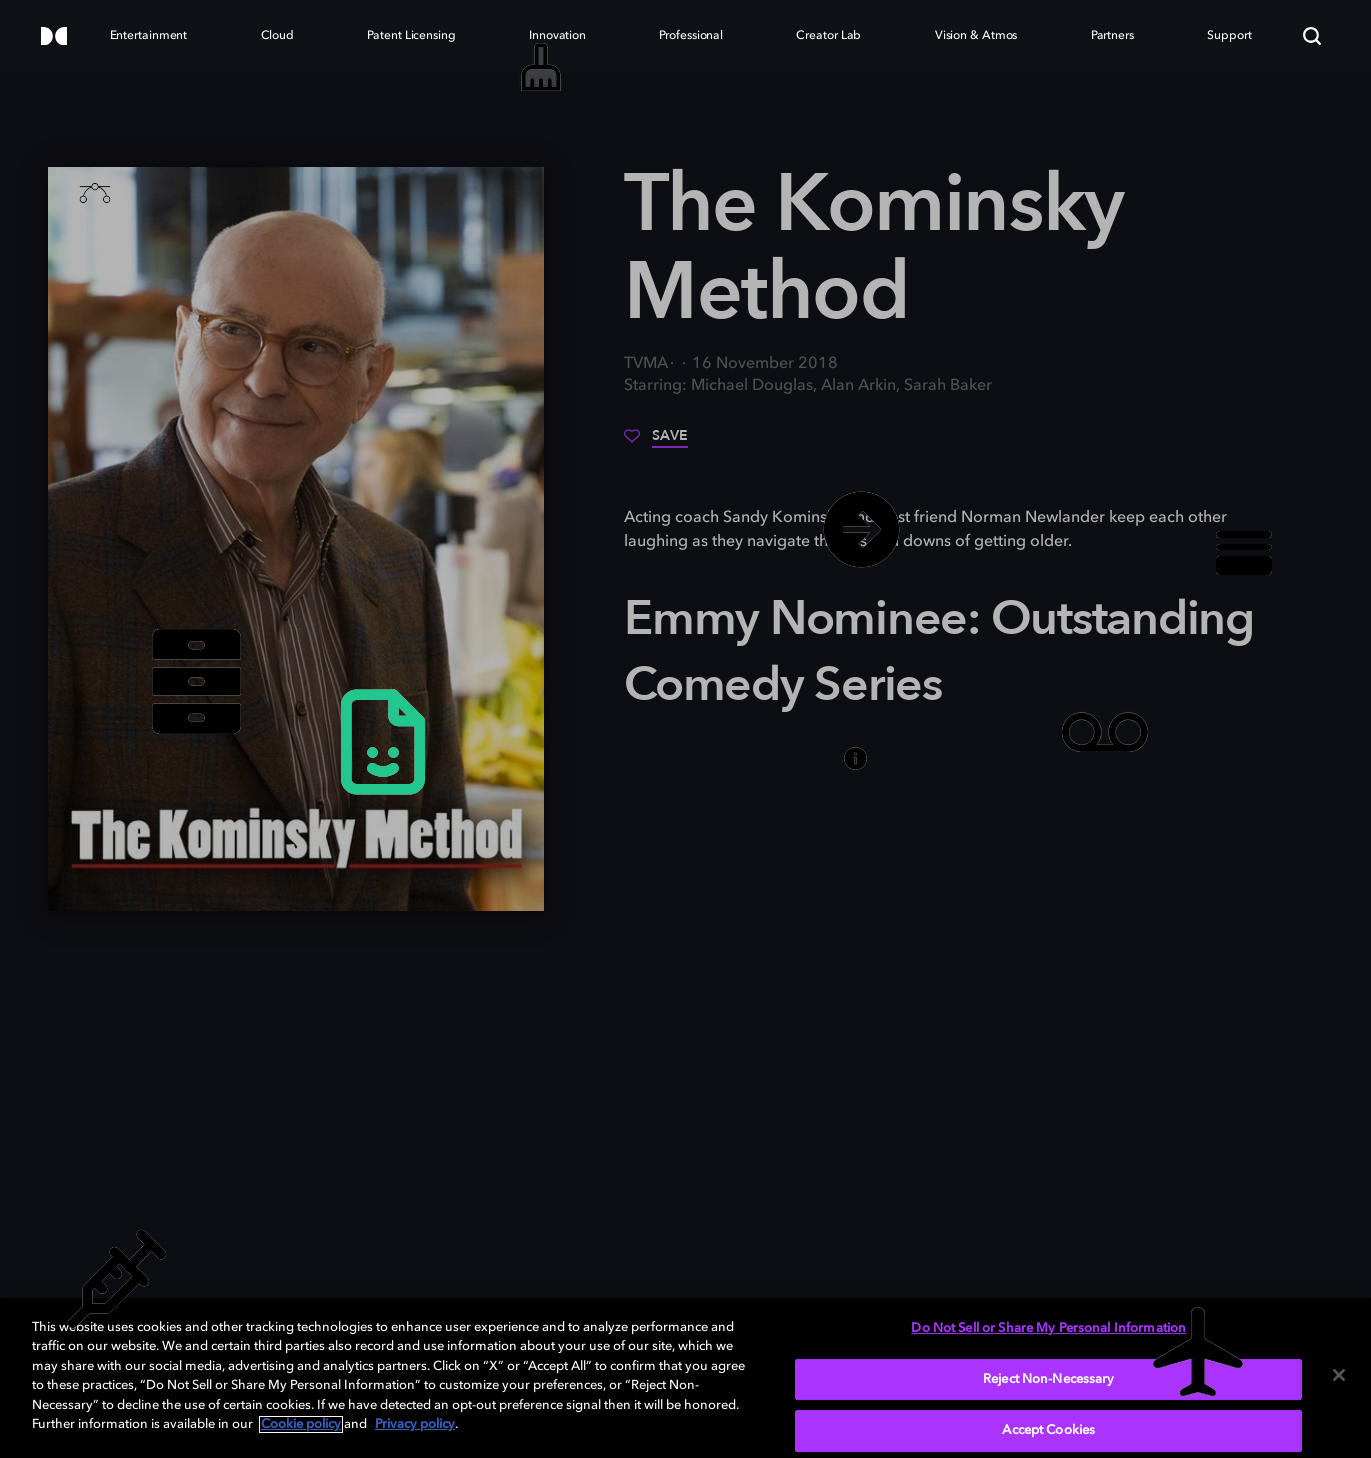 The image size is (1371, 1458). Describe the element at coordinates (117, 1279) in the screenshot. I see `access vaccination records` at that location.